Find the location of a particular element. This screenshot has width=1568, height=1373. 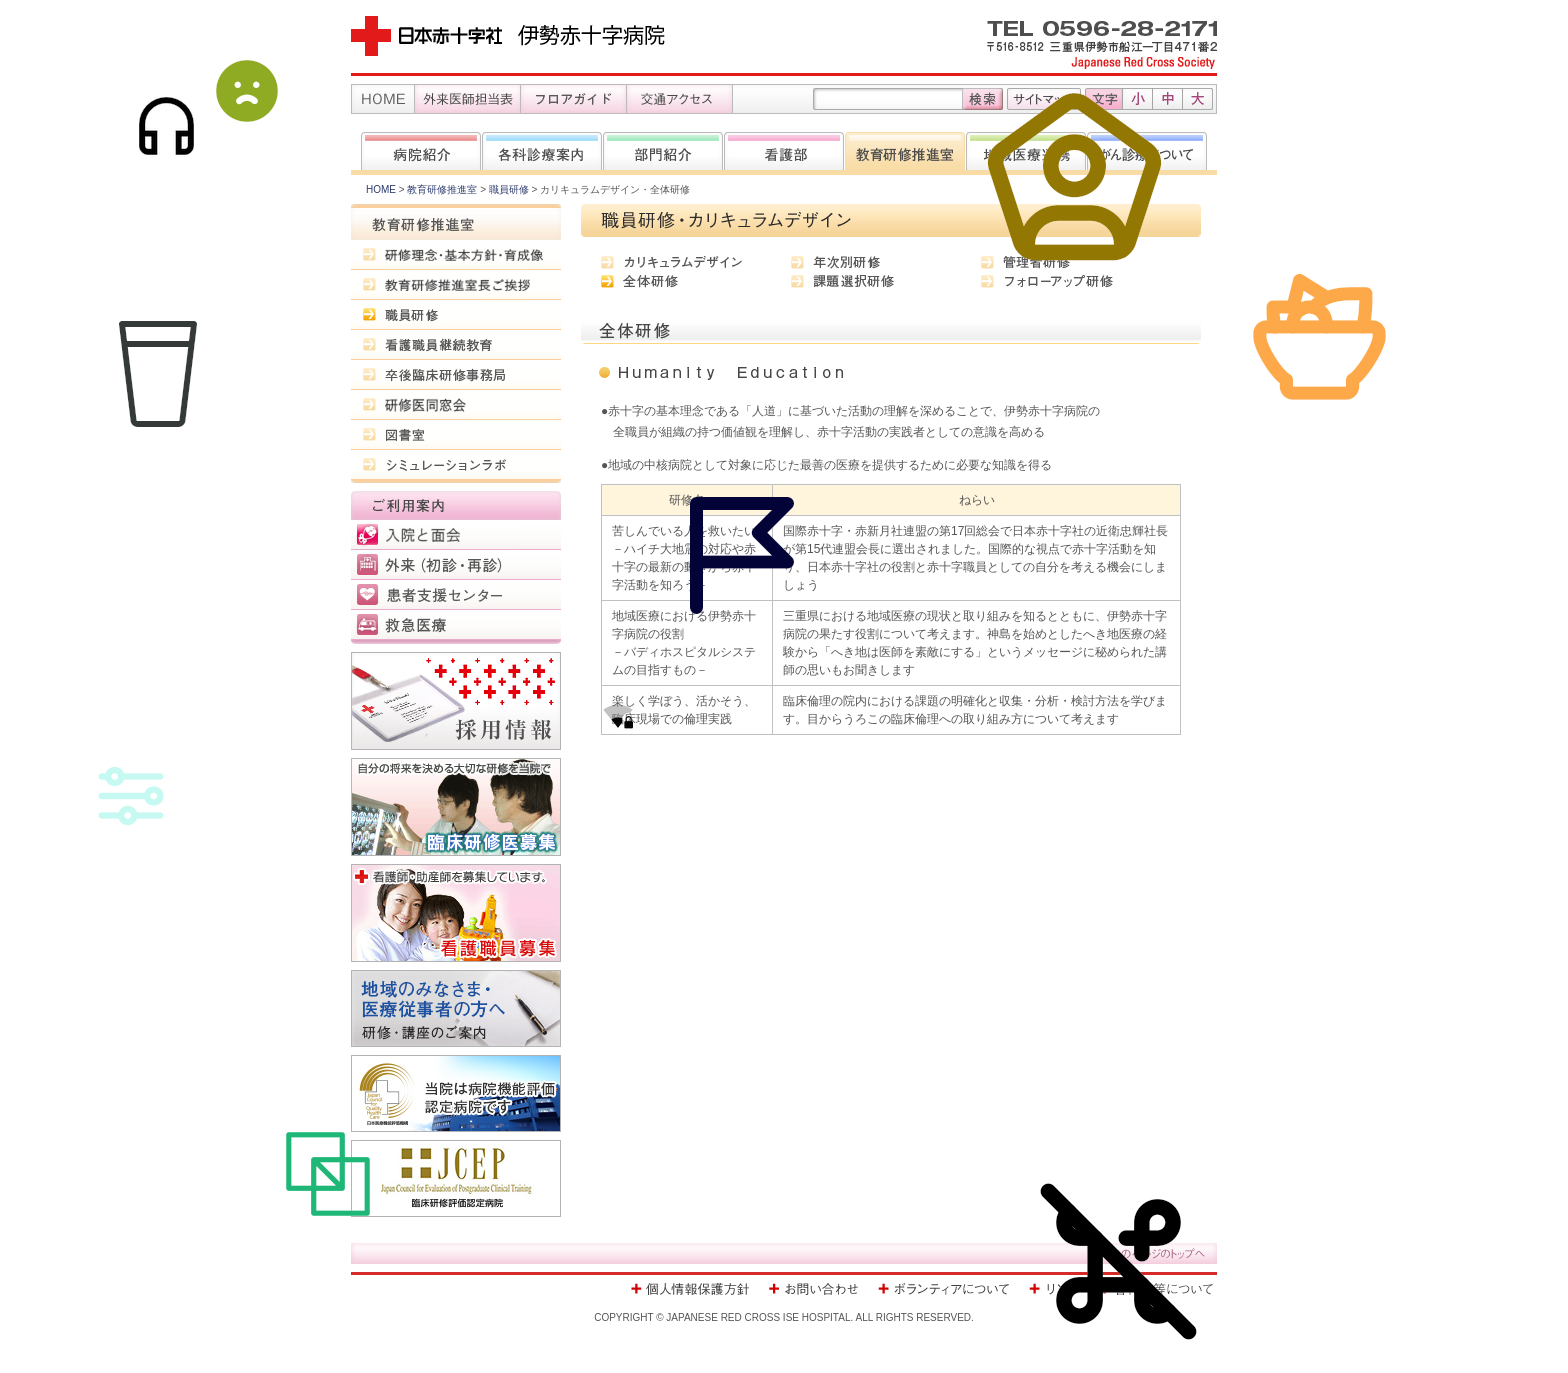

access audio or voice settings is located at coordinates (166, 130).